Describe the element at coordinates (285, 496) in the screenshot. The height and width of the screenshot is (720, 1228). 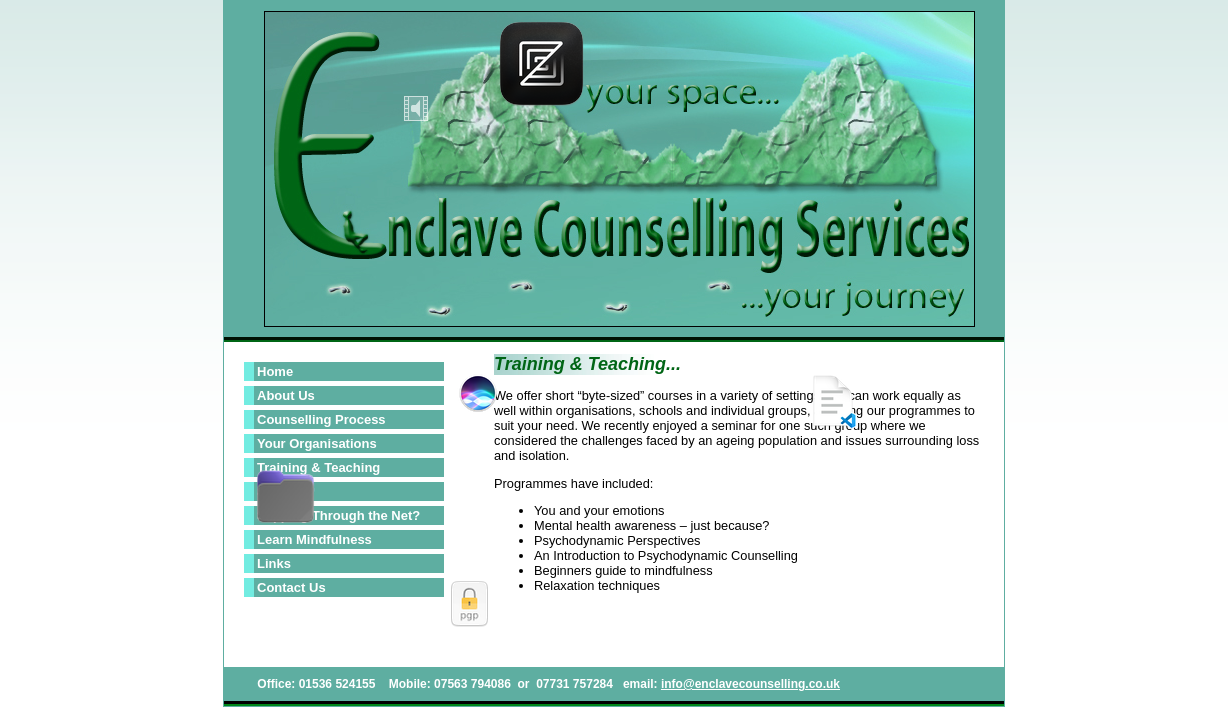
I see `open a folder or directory` at that location.